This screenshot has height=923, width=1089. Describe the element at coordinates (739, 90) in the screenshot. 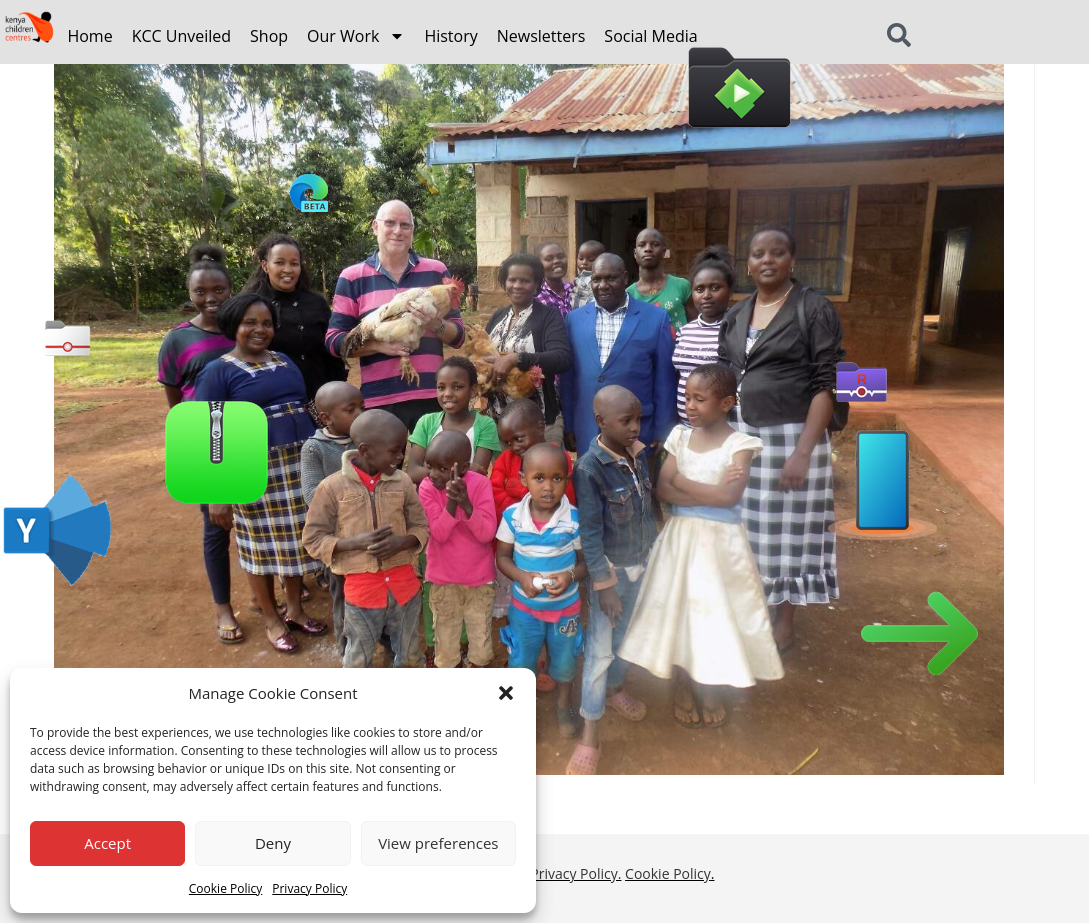

I see `open folder containing Emby media server files` at that location.